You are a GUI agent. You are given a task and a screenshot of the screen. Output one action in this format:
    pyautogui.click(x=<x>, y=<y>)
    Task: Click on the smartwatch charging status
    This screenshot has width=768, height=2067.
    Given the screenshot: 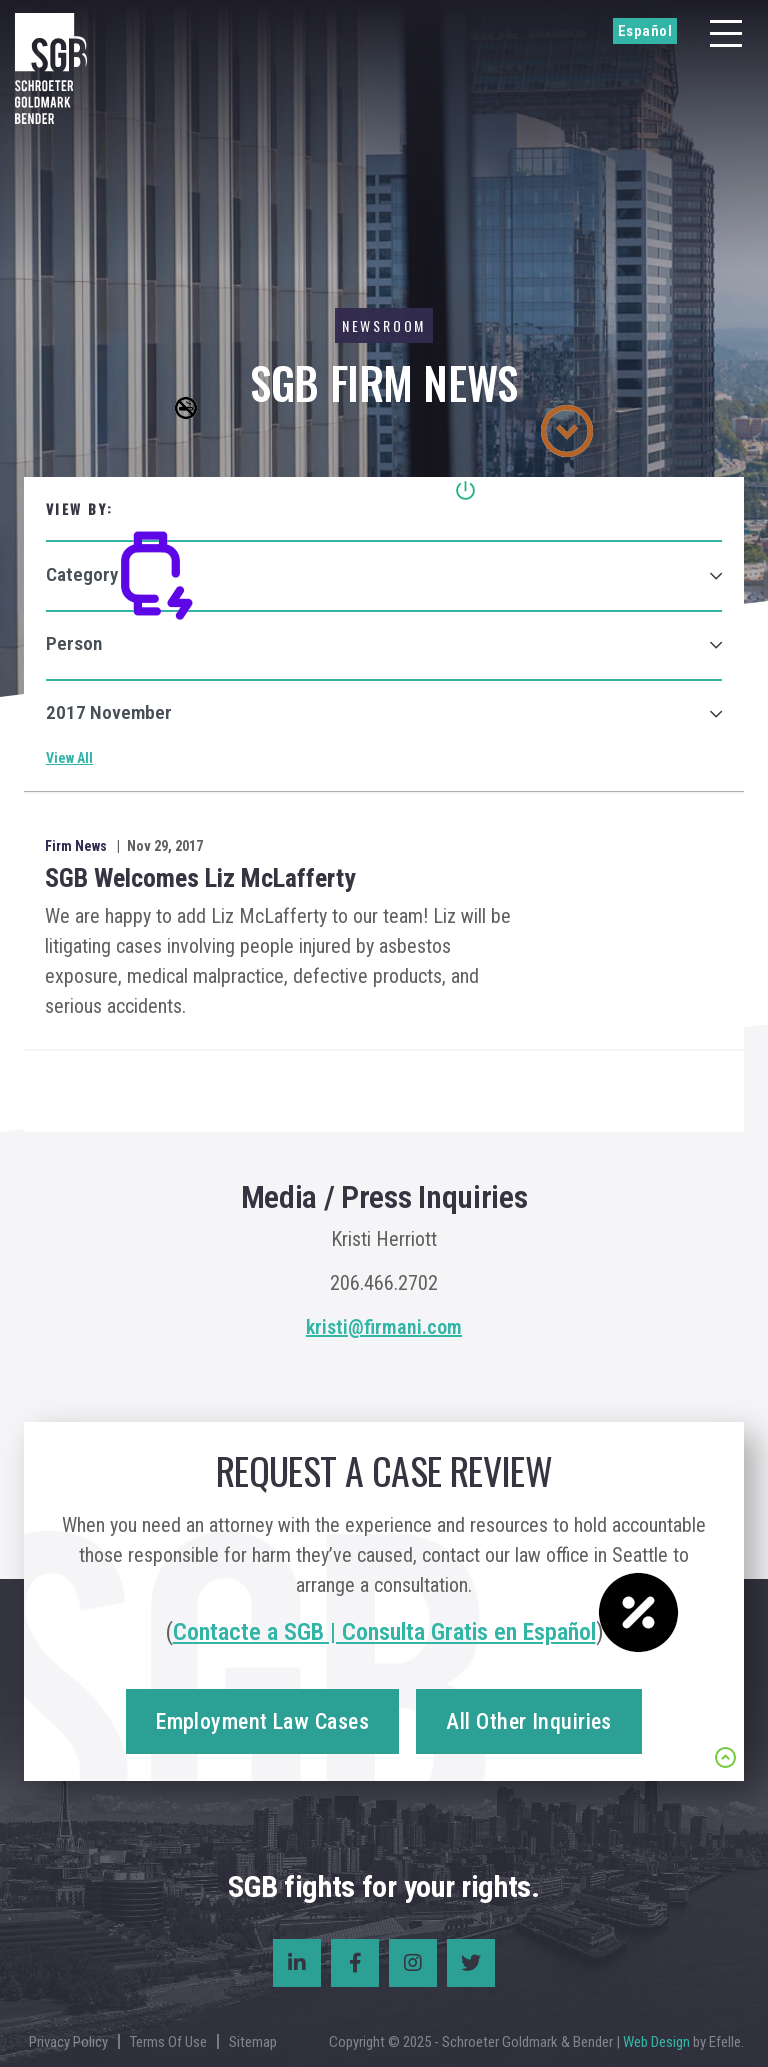 What is the action you would take?
    pyautogui.click(x=150, y=573)
    